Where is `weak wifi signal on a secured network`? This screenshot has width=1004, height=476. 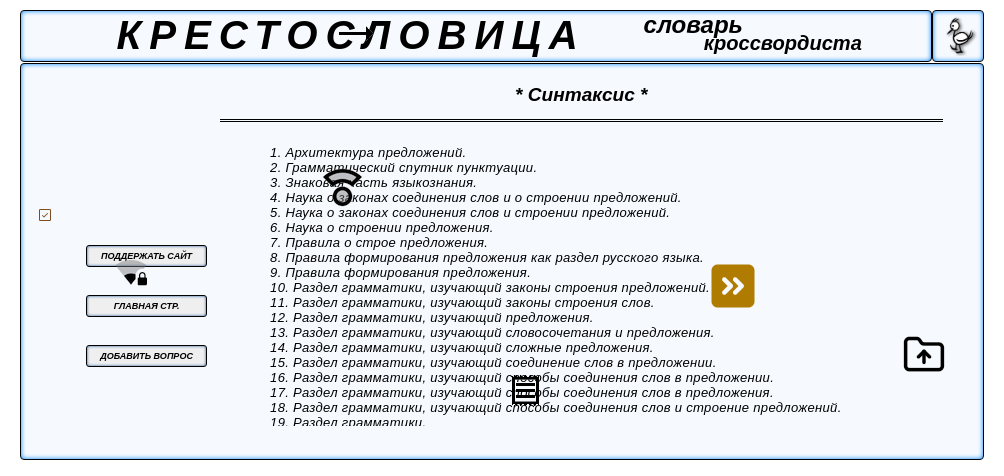
weak wifi signal on a secured network is located at coordinates (131, 272).